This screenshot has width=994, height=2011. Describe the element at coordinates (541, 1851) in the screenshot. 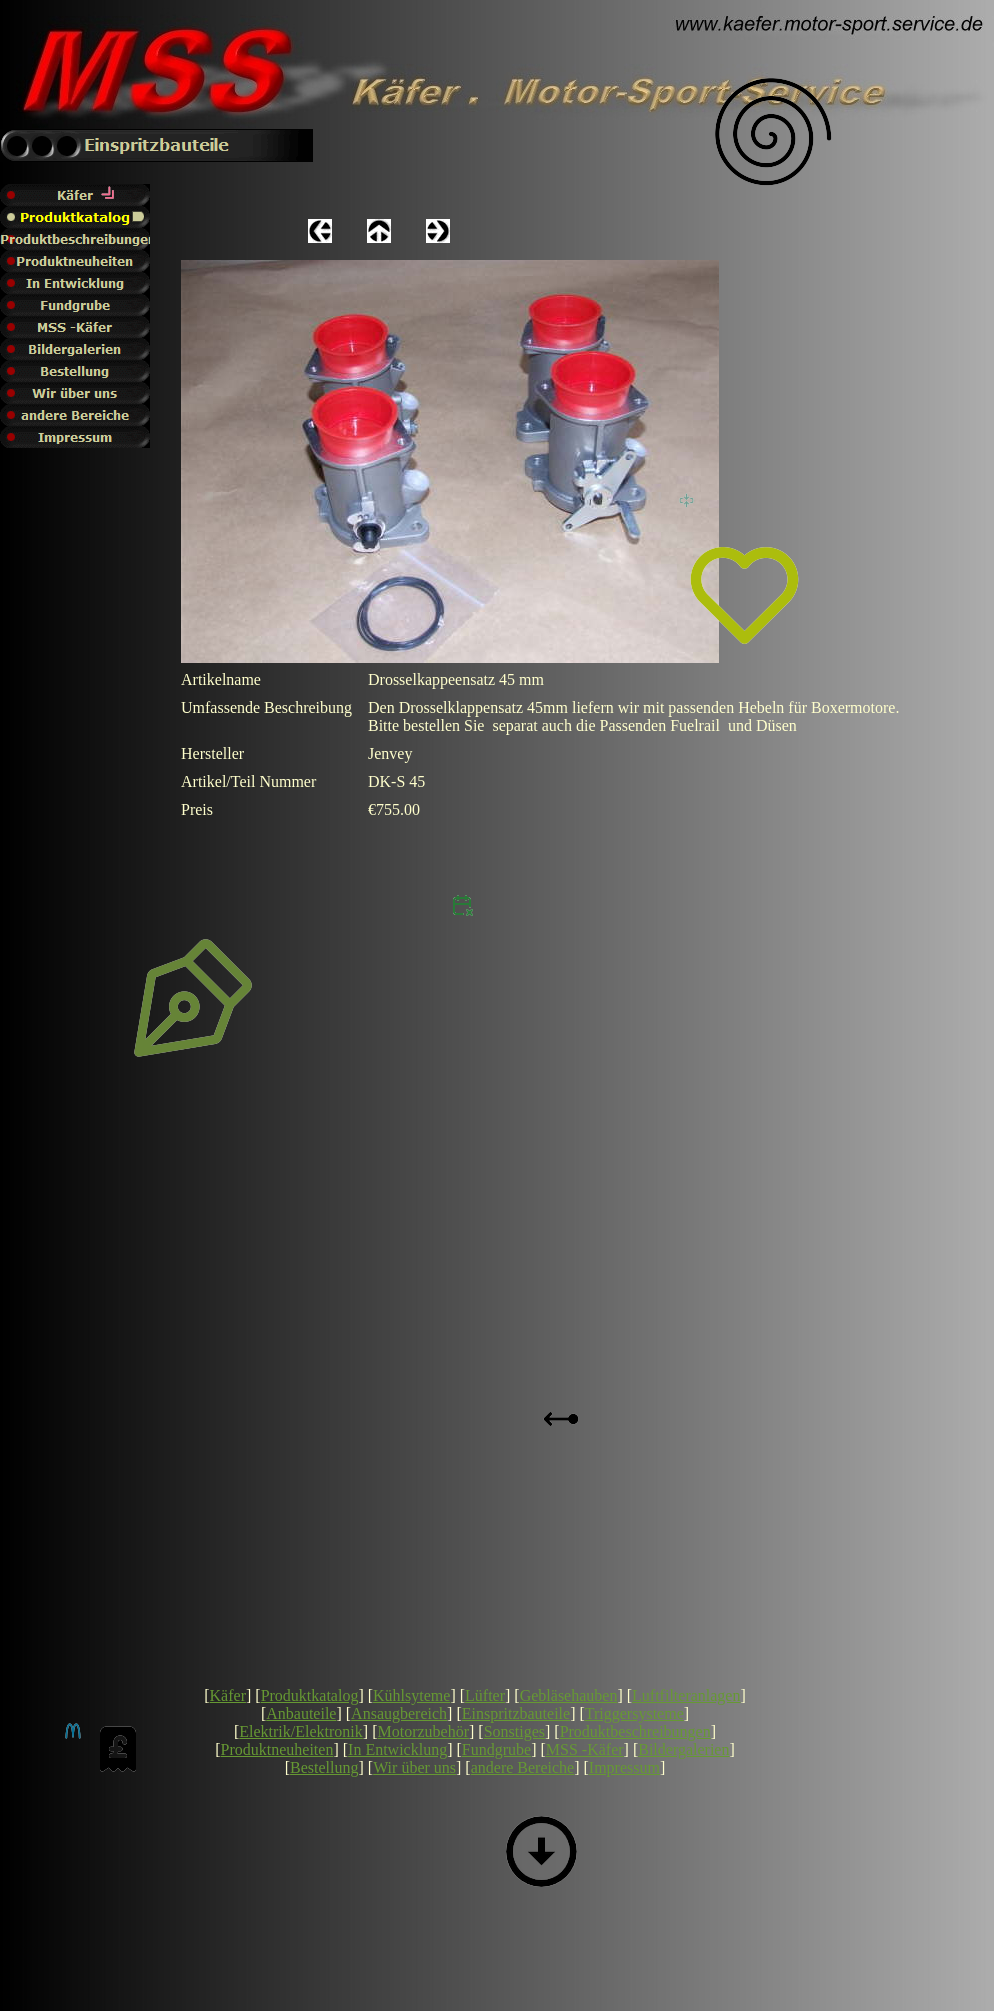

I see `download file or content` at that location.